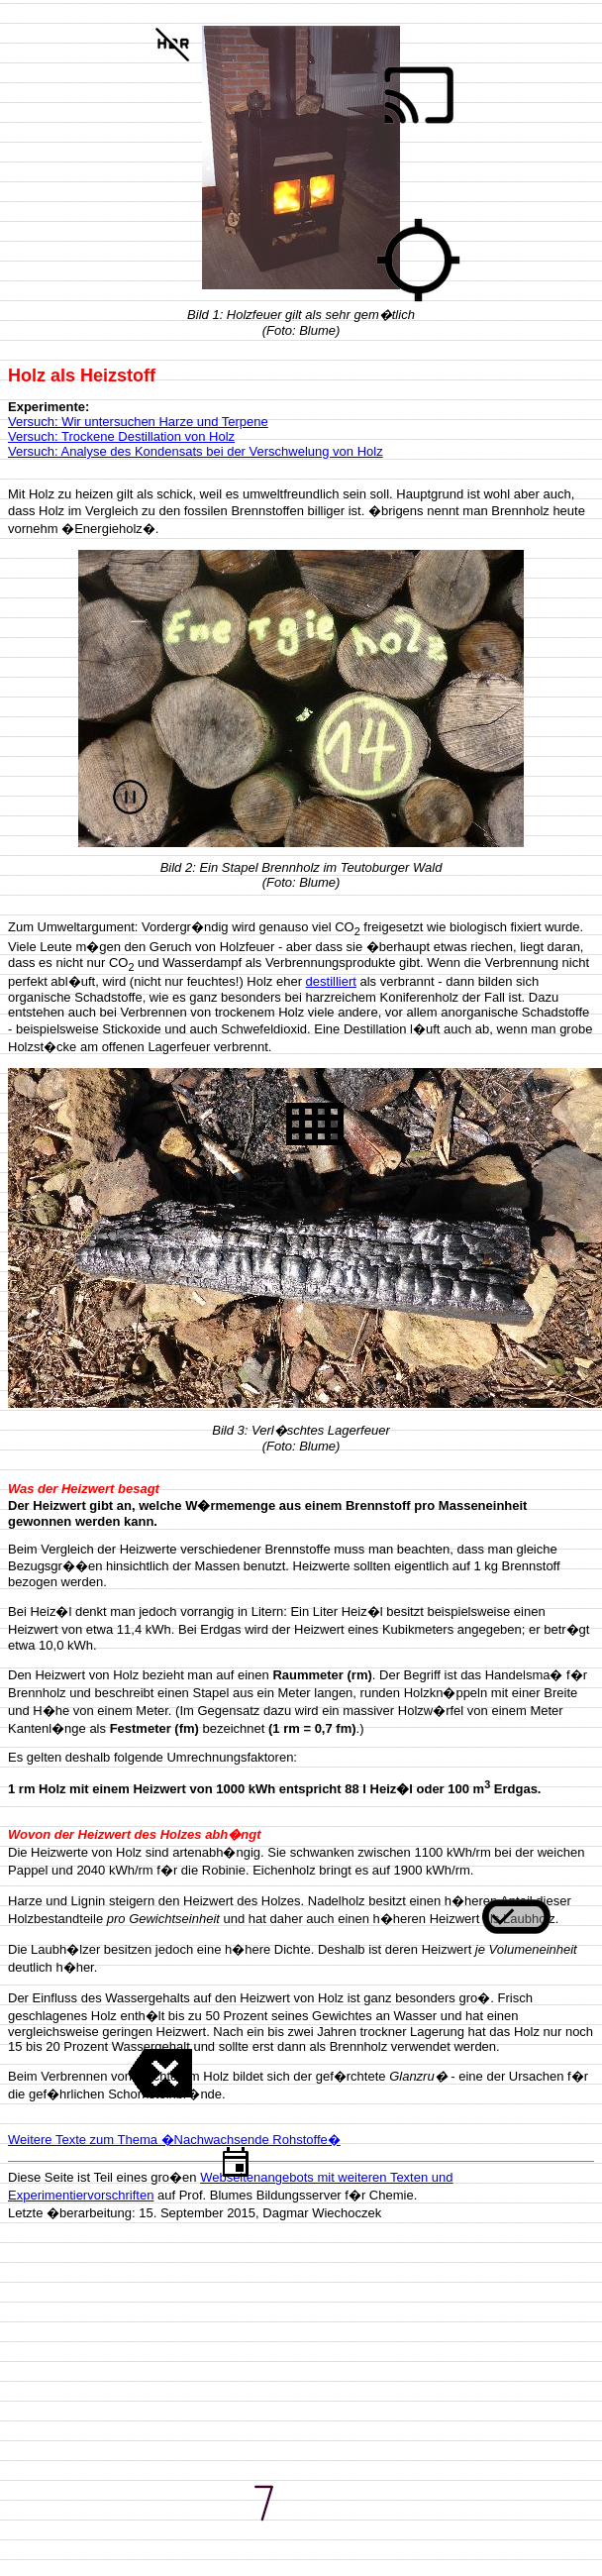 This screenshot has height=2576, width=602. What do you see at coordinates (130, 797) in the screenshot?
I see `pause media playback` at bounding box center [130, 797].